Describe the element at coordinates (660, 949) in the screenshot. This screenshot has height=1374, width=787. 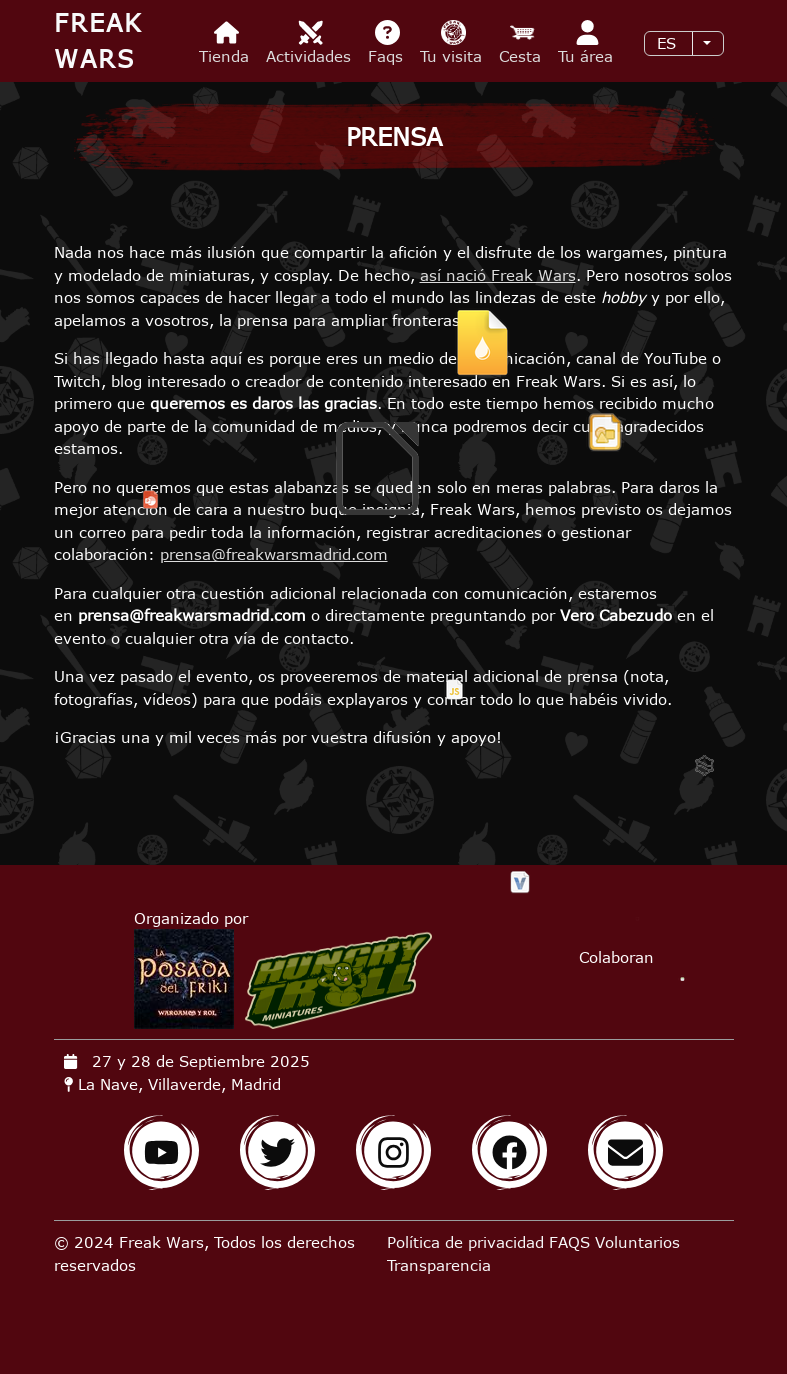
I see `set up recurring payments or financial reminders` at that location.